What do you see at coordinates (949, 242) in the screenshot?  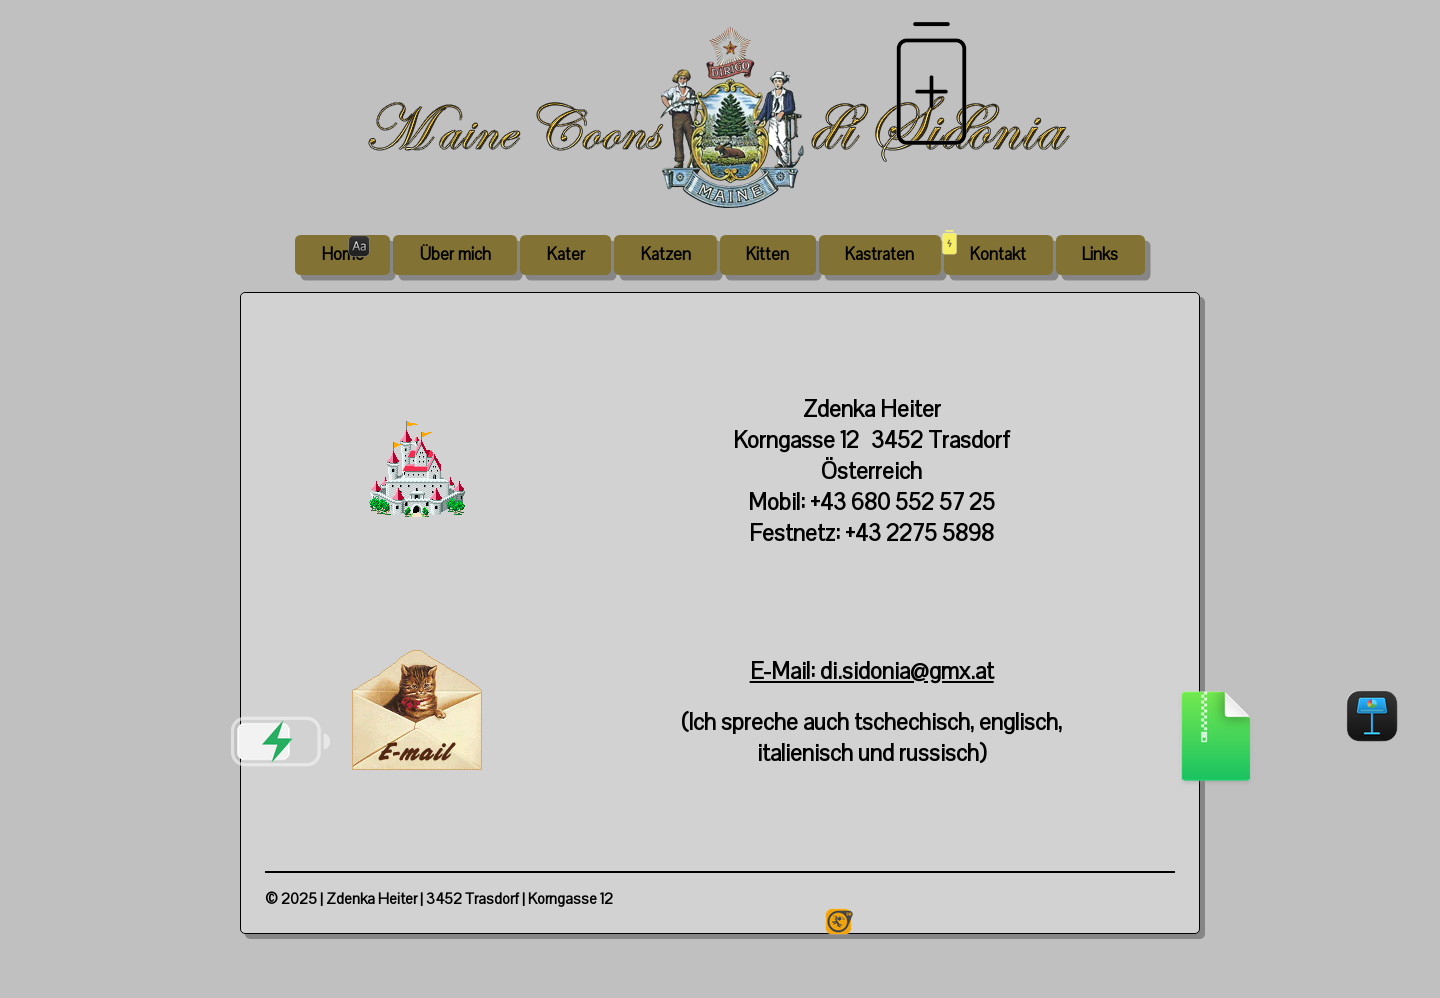 I see `indicates device is currently charging` at bounding box center [949, 242].